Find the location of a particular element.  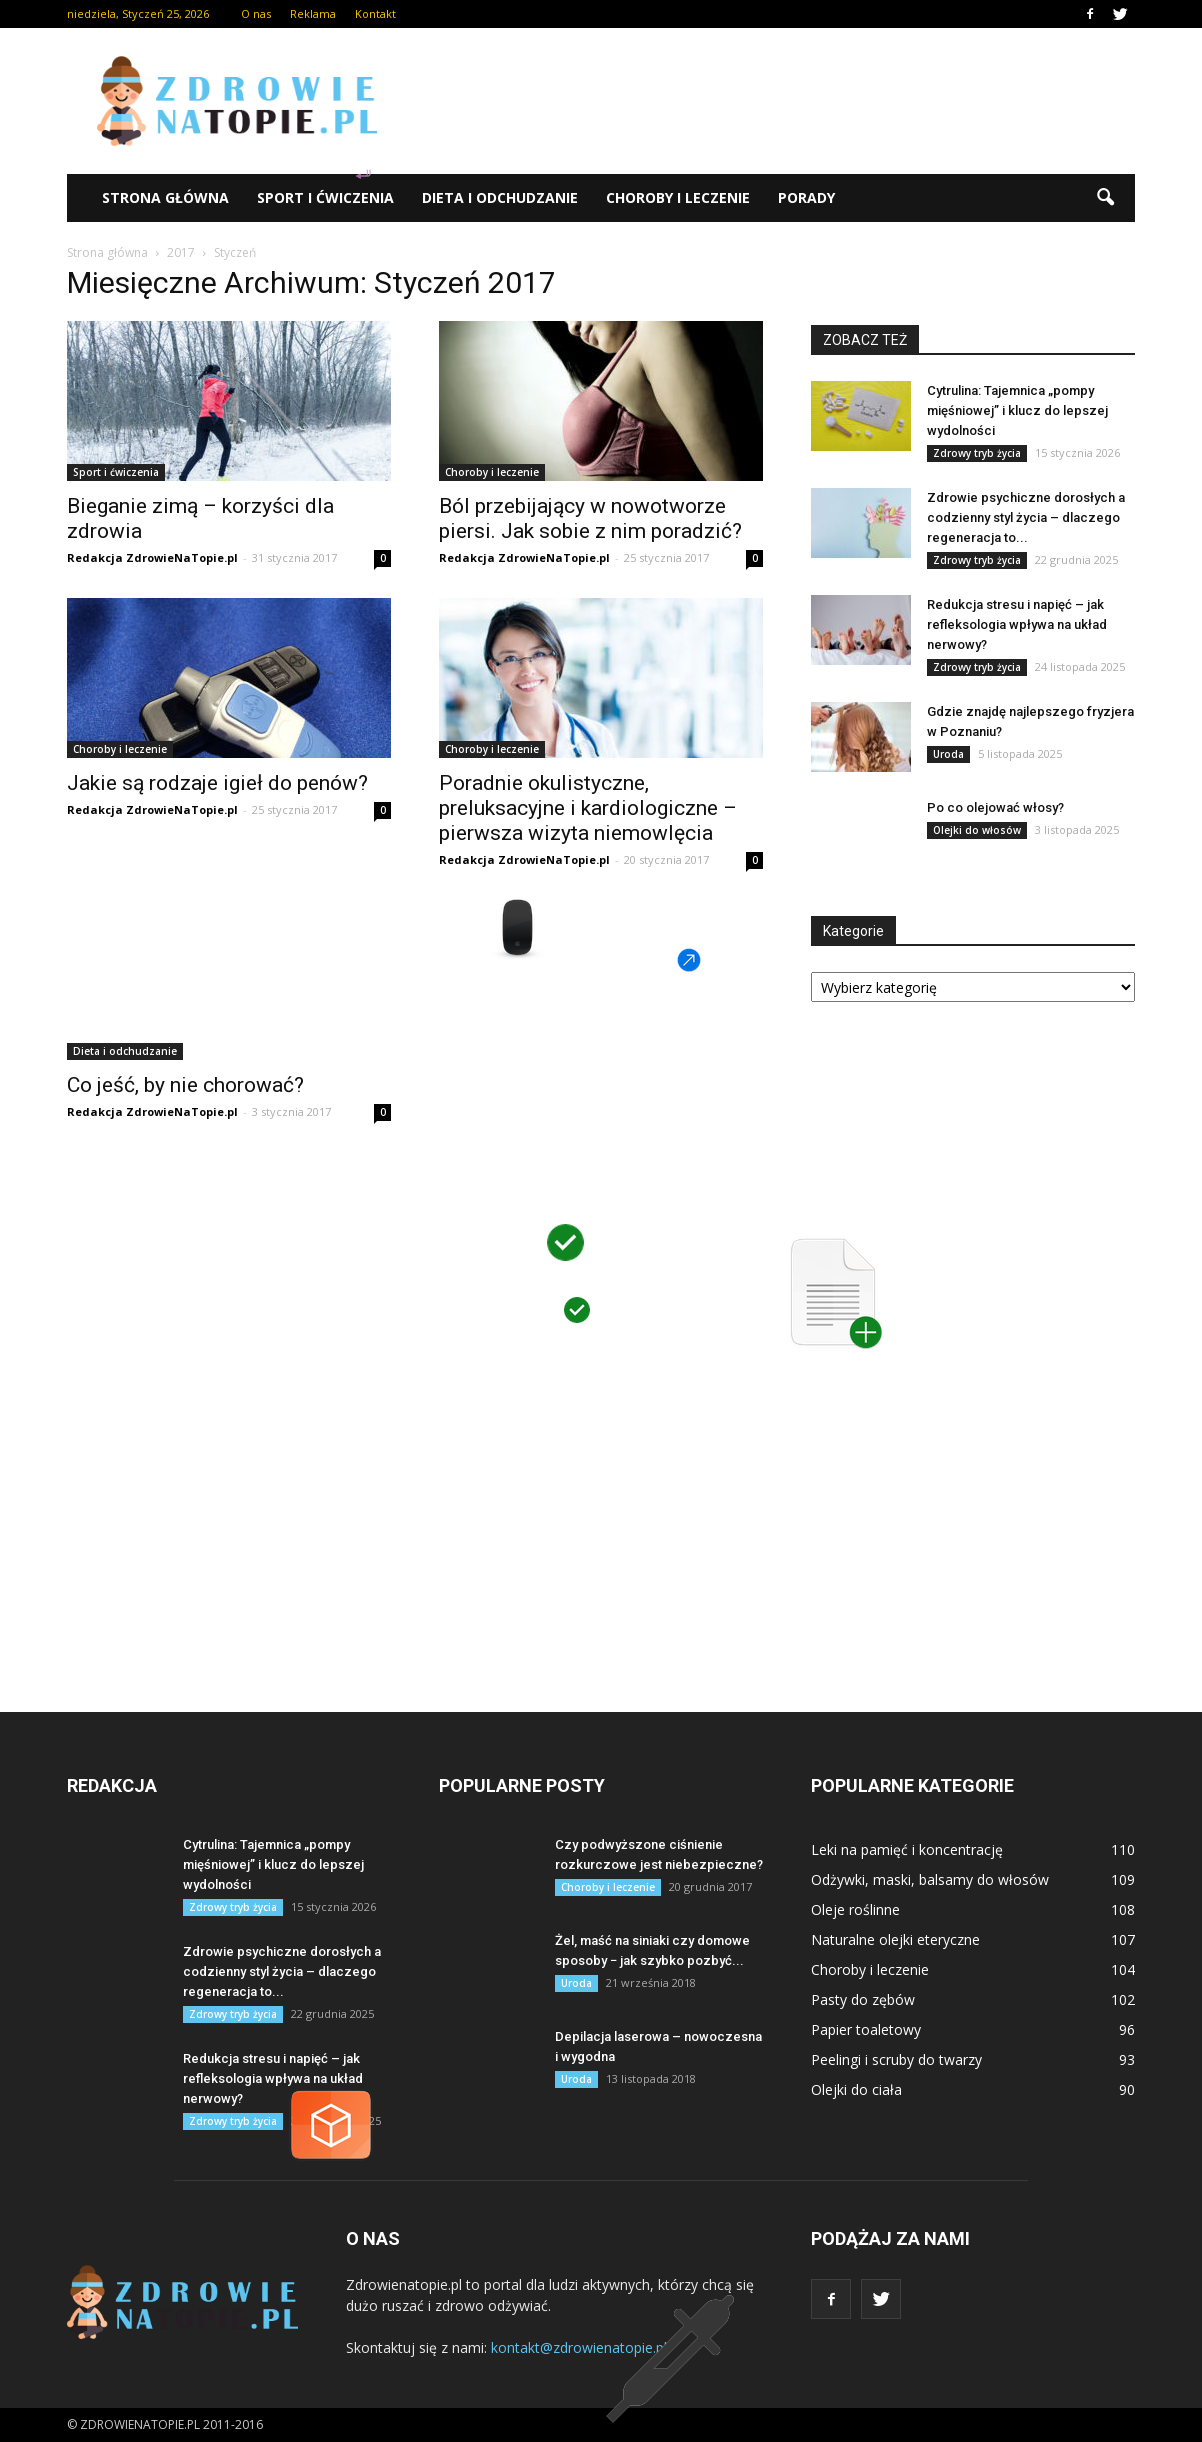

open color picker tool is located at coordinates (669, 2359).